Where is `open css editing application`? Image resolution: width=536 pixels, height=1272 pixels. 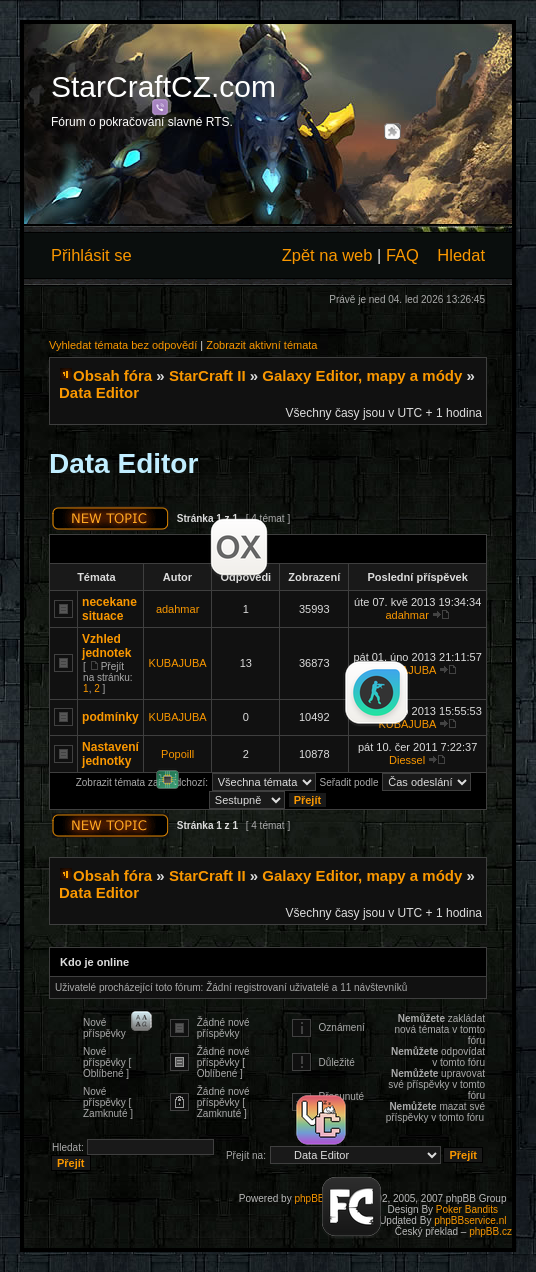 open css editing application is located at coordinates (376, 692).